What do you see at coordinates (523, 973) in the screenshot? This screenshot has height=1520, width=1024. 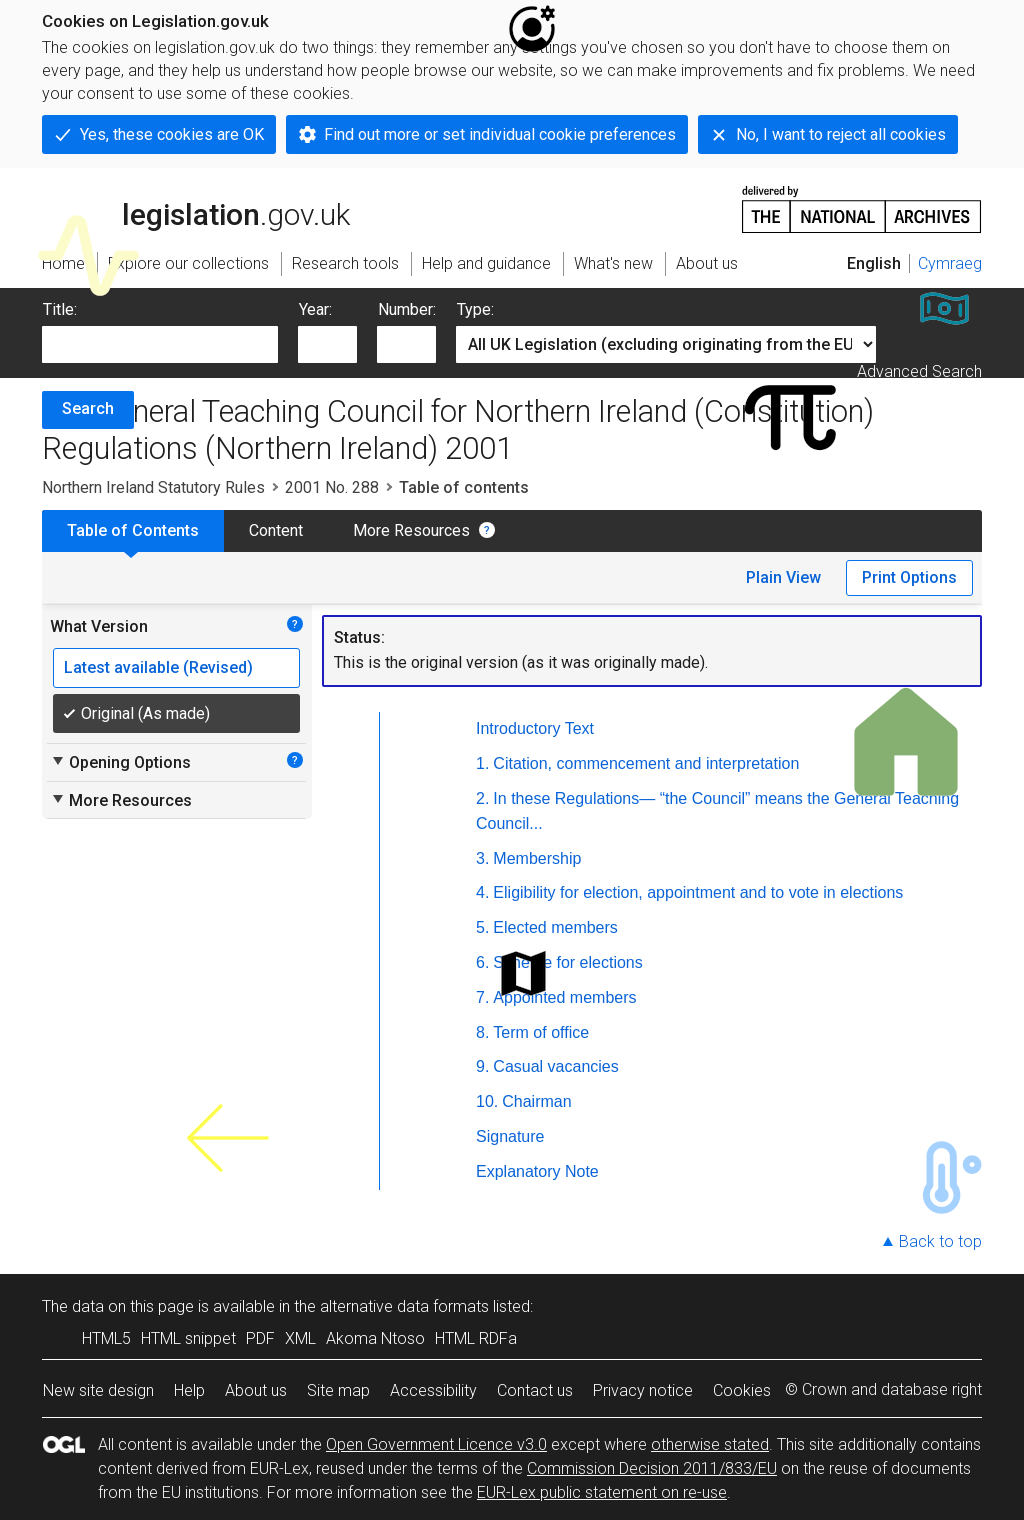 I see `view map` at bounding box center [523, 973].